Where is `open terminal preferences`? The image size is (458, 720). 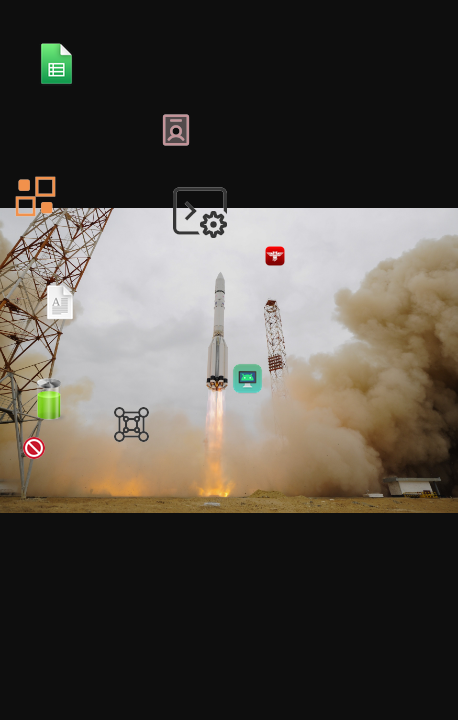
open terminal preferences is located at coordinates (200, 211).